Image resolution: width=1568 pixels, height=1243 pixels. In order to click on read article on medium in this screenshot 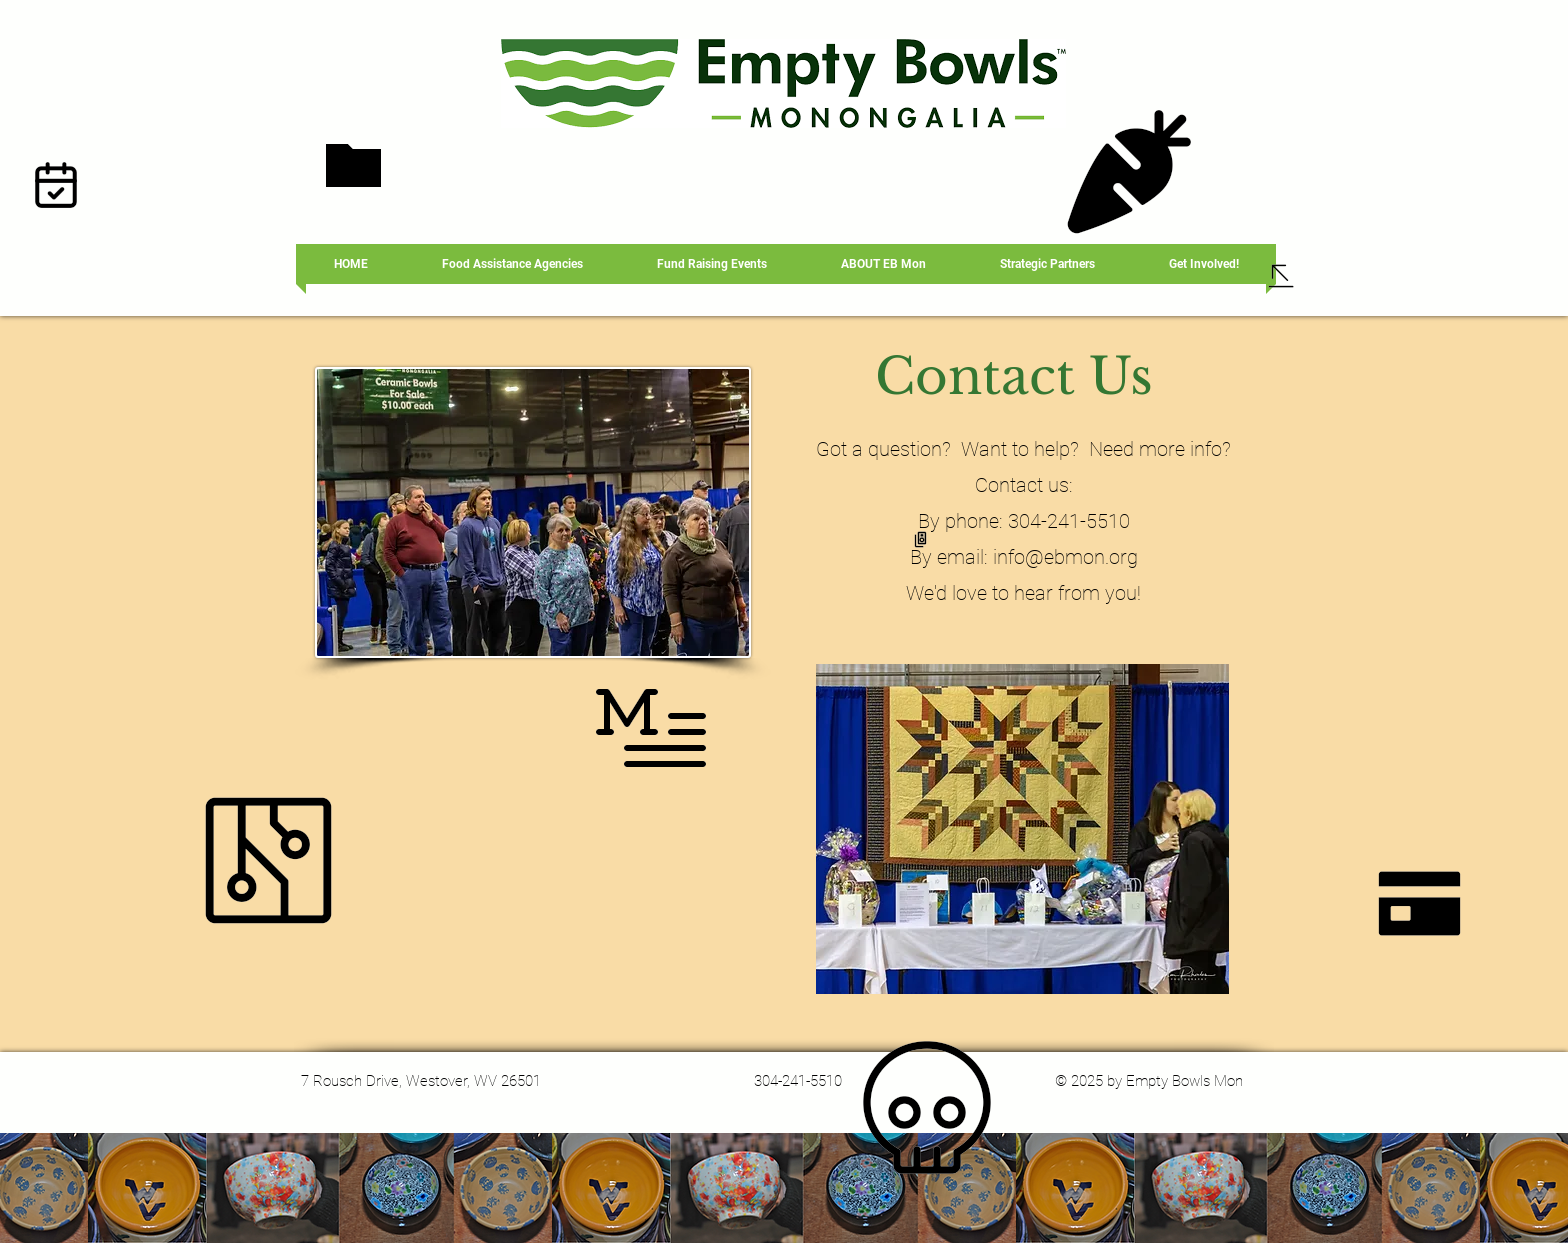, I will do `click(651, 728)`.